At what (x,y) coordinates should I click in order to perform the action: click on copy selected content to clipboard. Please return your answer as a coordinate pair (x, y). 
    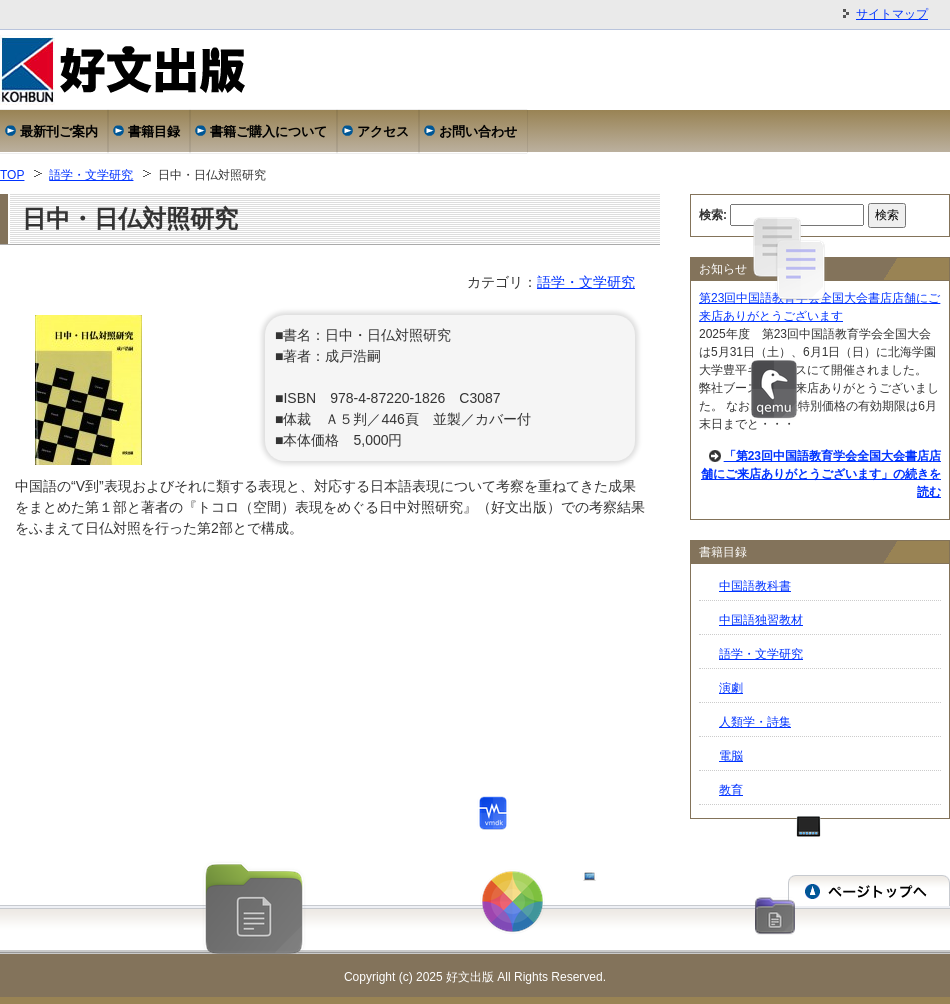
    Looking at the image, I should click on (789, 258).